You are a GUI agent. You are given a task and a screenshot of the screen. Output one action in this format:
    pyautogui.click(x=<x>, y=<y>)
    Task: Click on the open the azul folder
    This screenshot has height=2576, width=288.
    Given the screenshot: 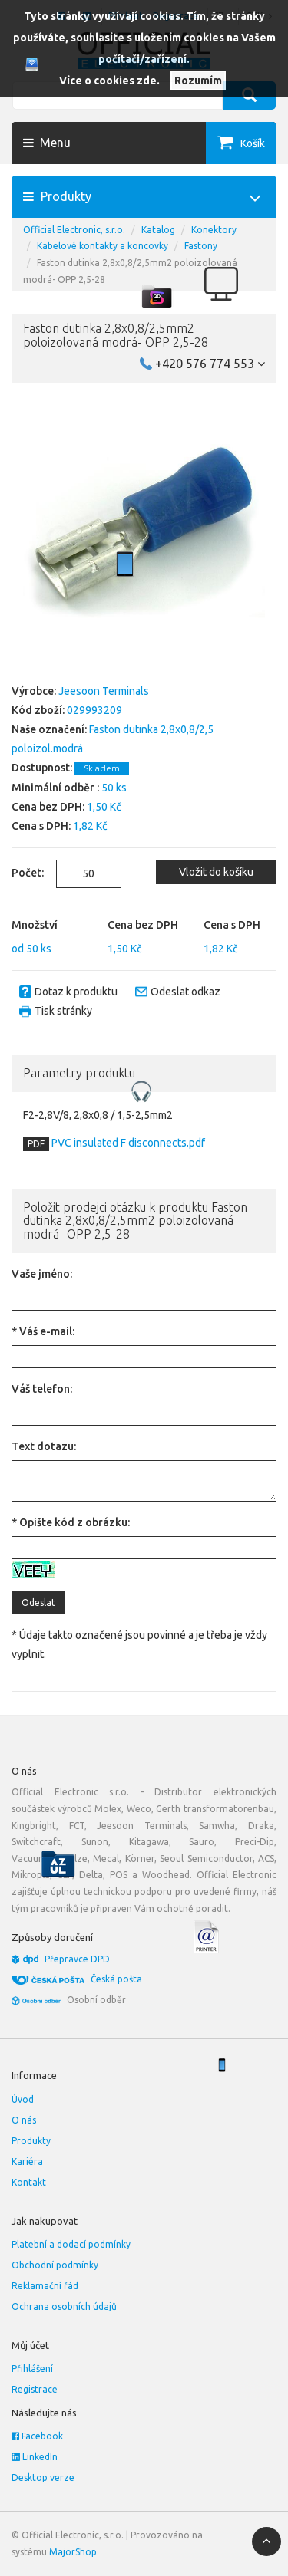 What is the action you would take?
    pyautogui.click(x=58, y=1864)
    